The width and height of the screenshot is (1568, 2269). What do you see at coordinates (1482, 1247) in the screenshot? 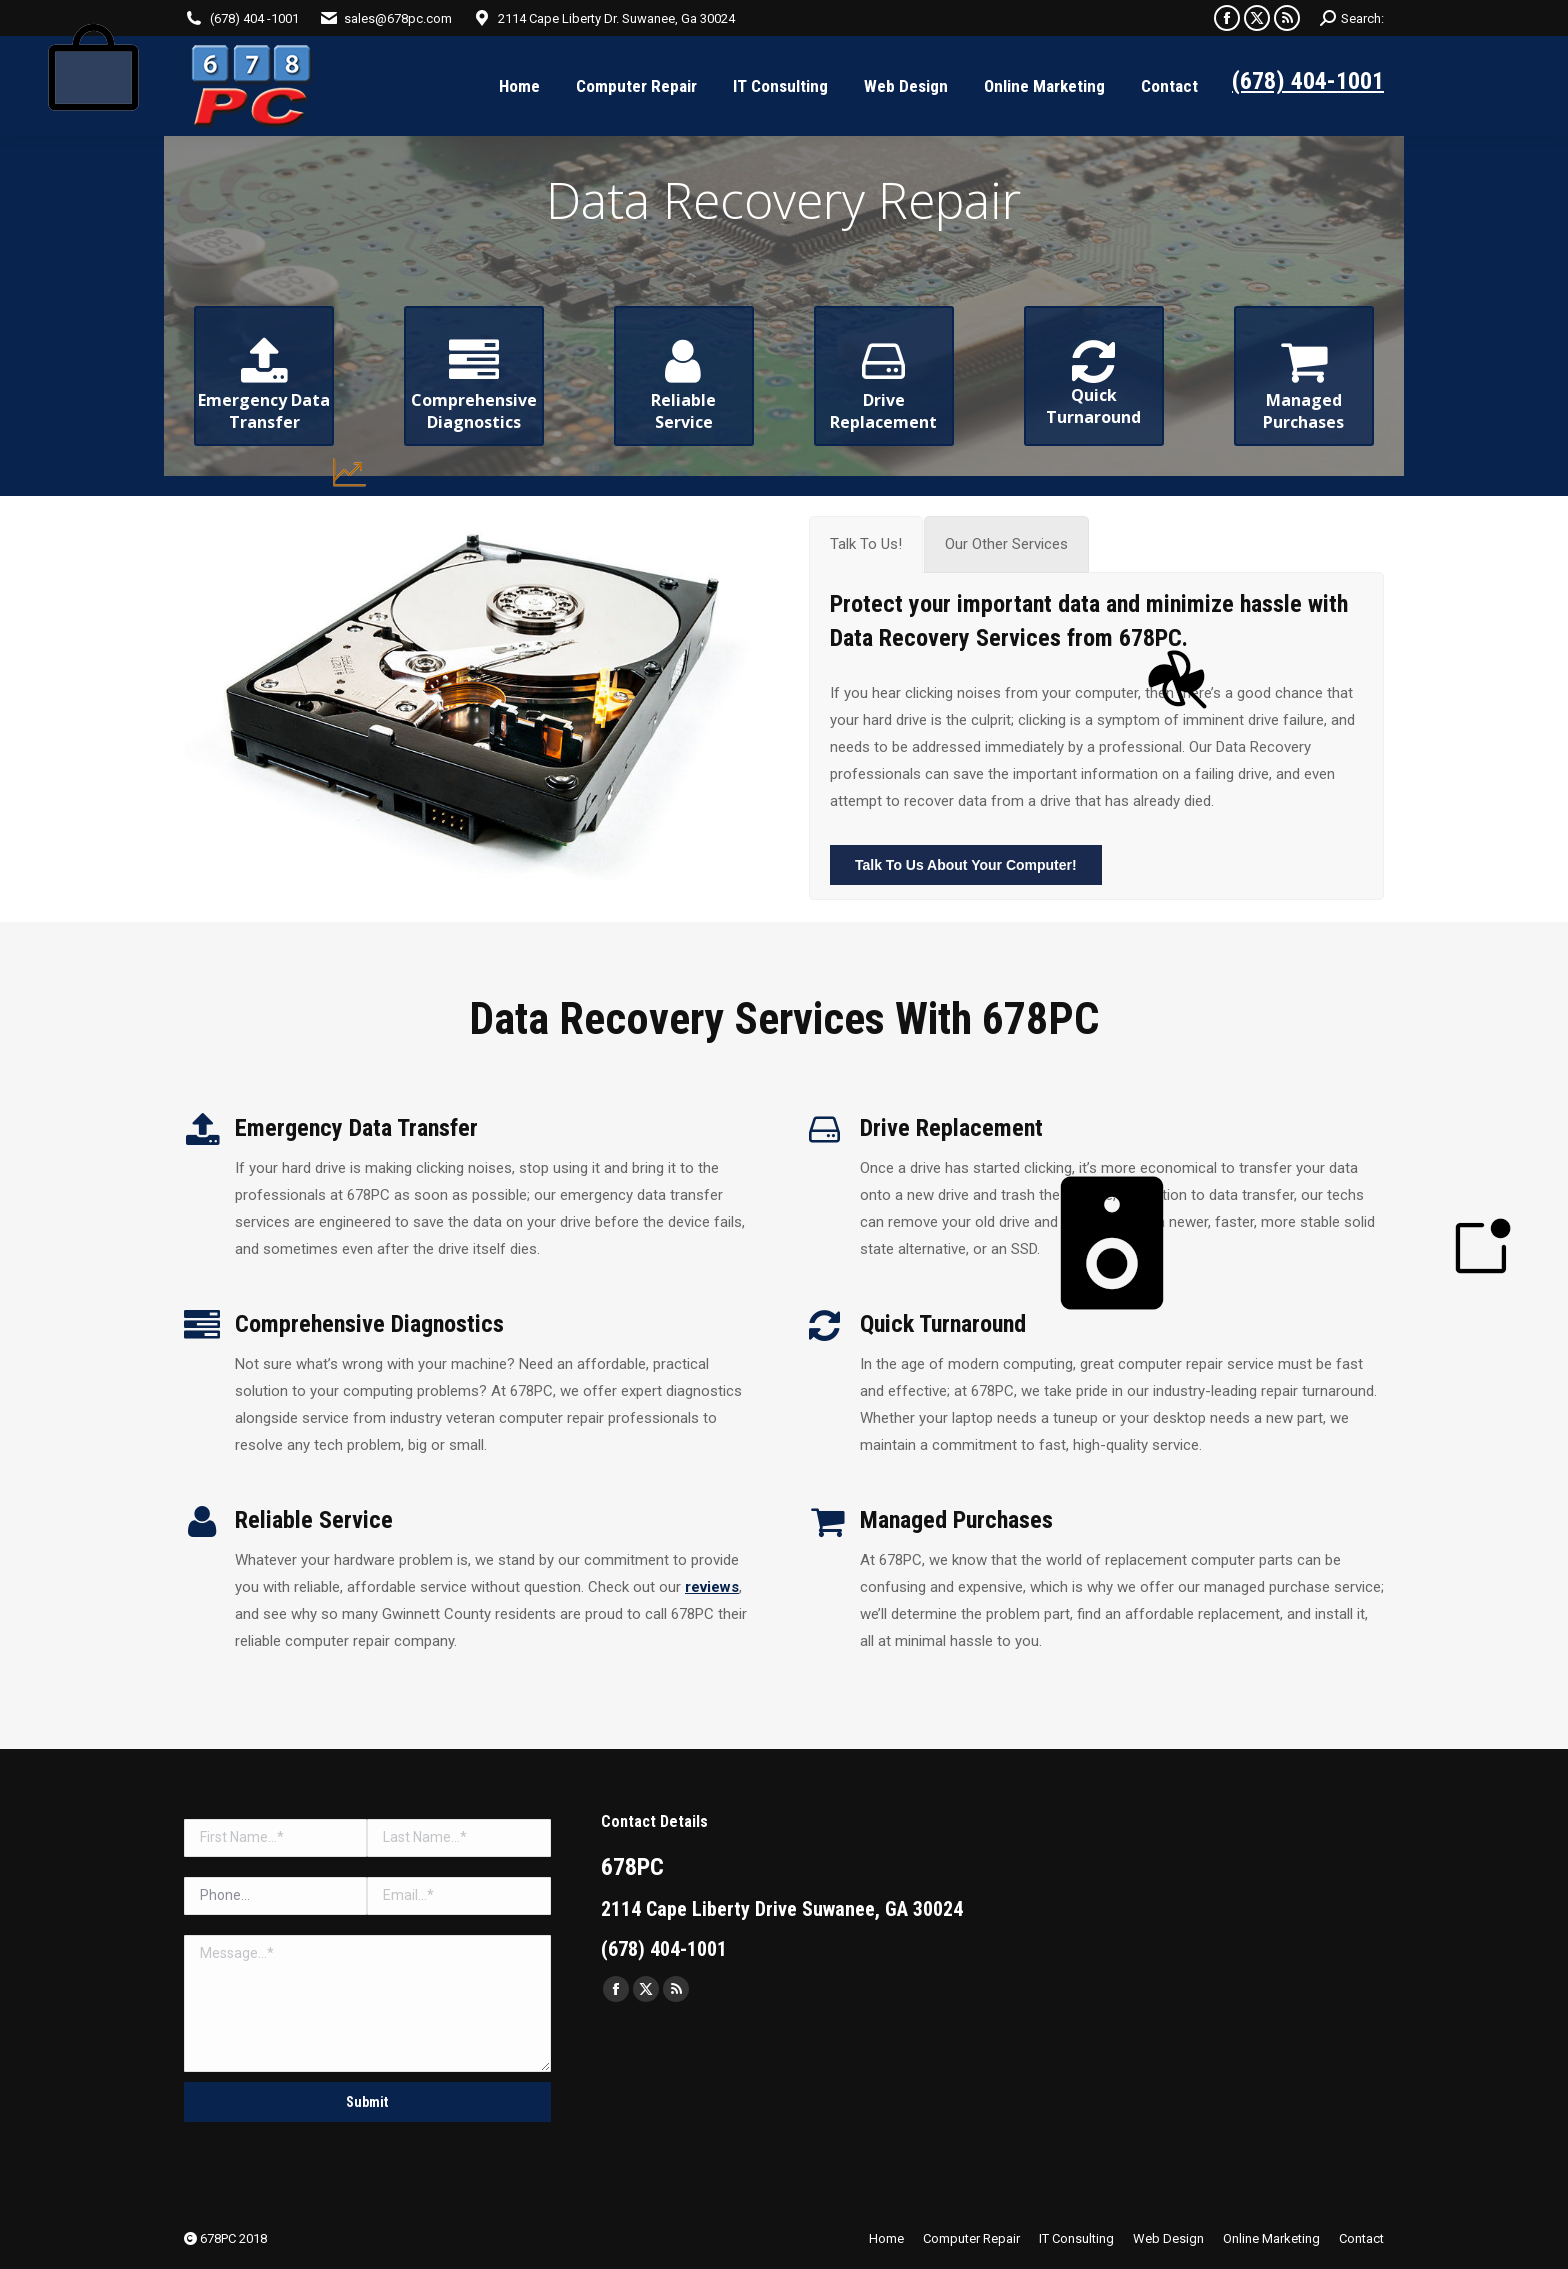
I see `indicates new notifications or alerts` at bounding box center [1482, 1247].